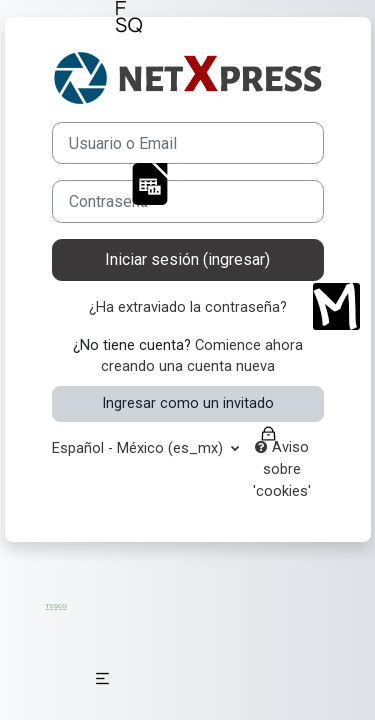 This screenshot has width=375, height=720. What do you see at coordinates (56, 607) in the screenshot?
I see `open the Tesco app or website` at bounding box center [56, 607].